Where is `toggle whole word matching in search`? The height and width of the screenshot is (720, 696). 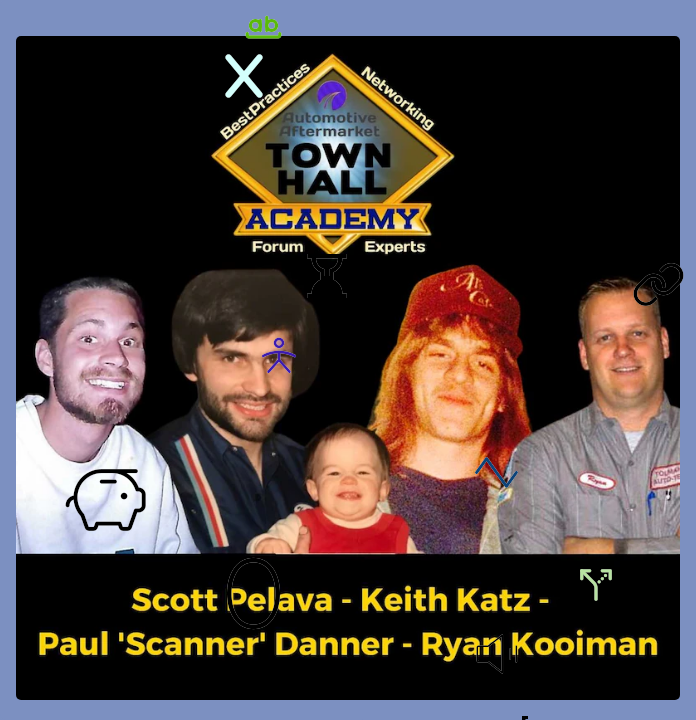
toggle whole word matching in search is located at coordinates (263, 25).